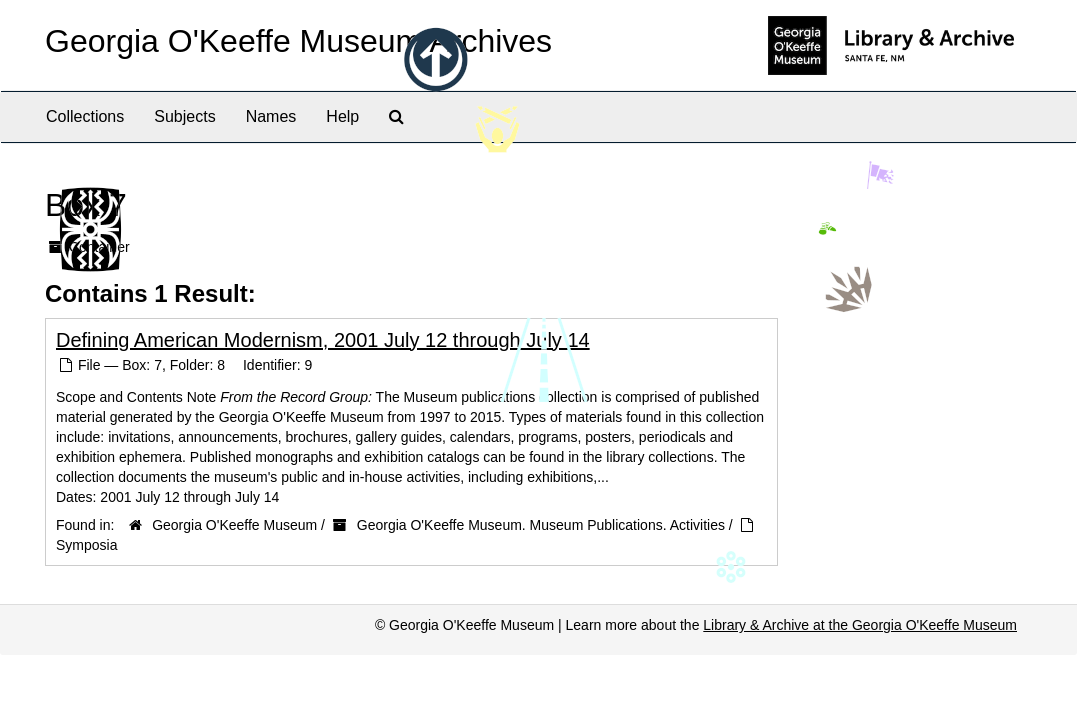  I want to click on view combat power or battle strength, so click(497, 128).